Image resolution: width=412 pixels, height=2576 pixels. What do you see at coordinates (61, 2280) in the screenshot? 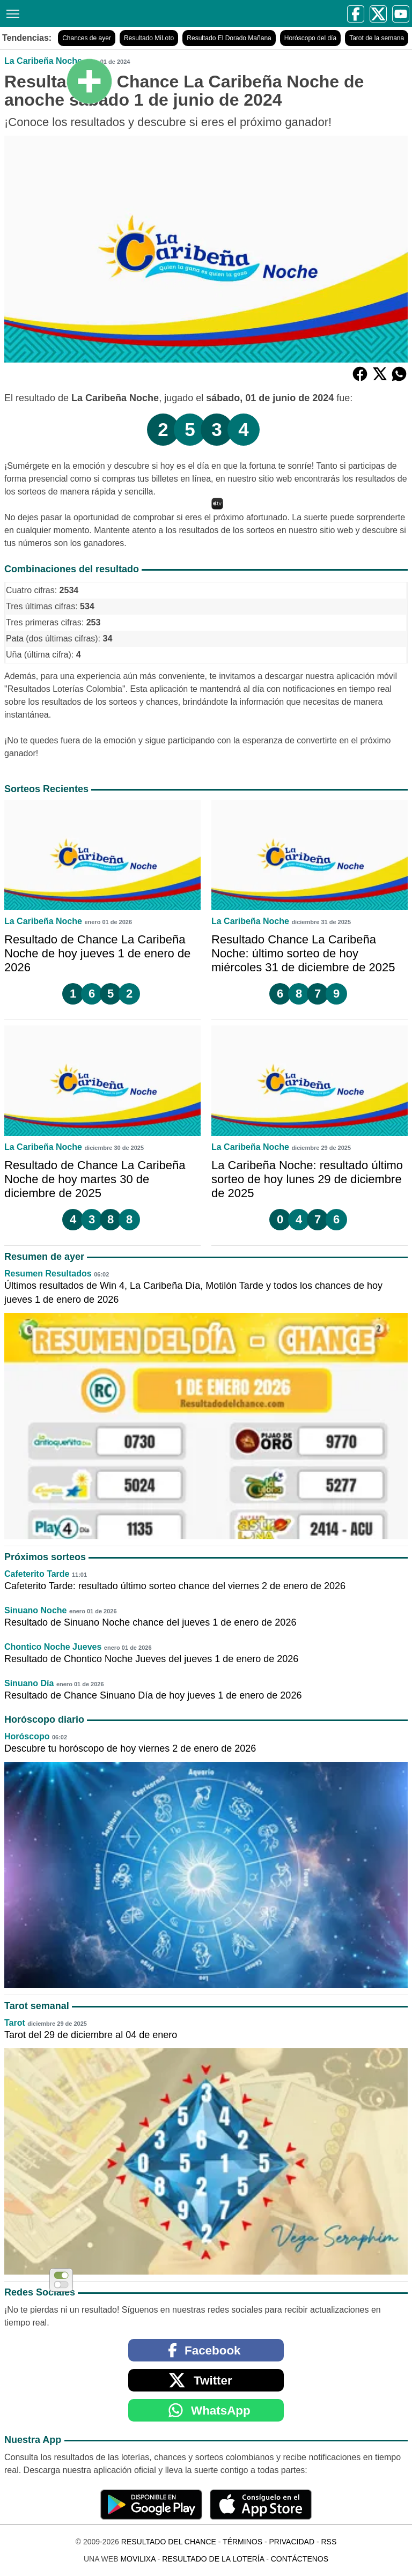
I see `open system tweaks or settings customization` at bounding box center [61, 2280].